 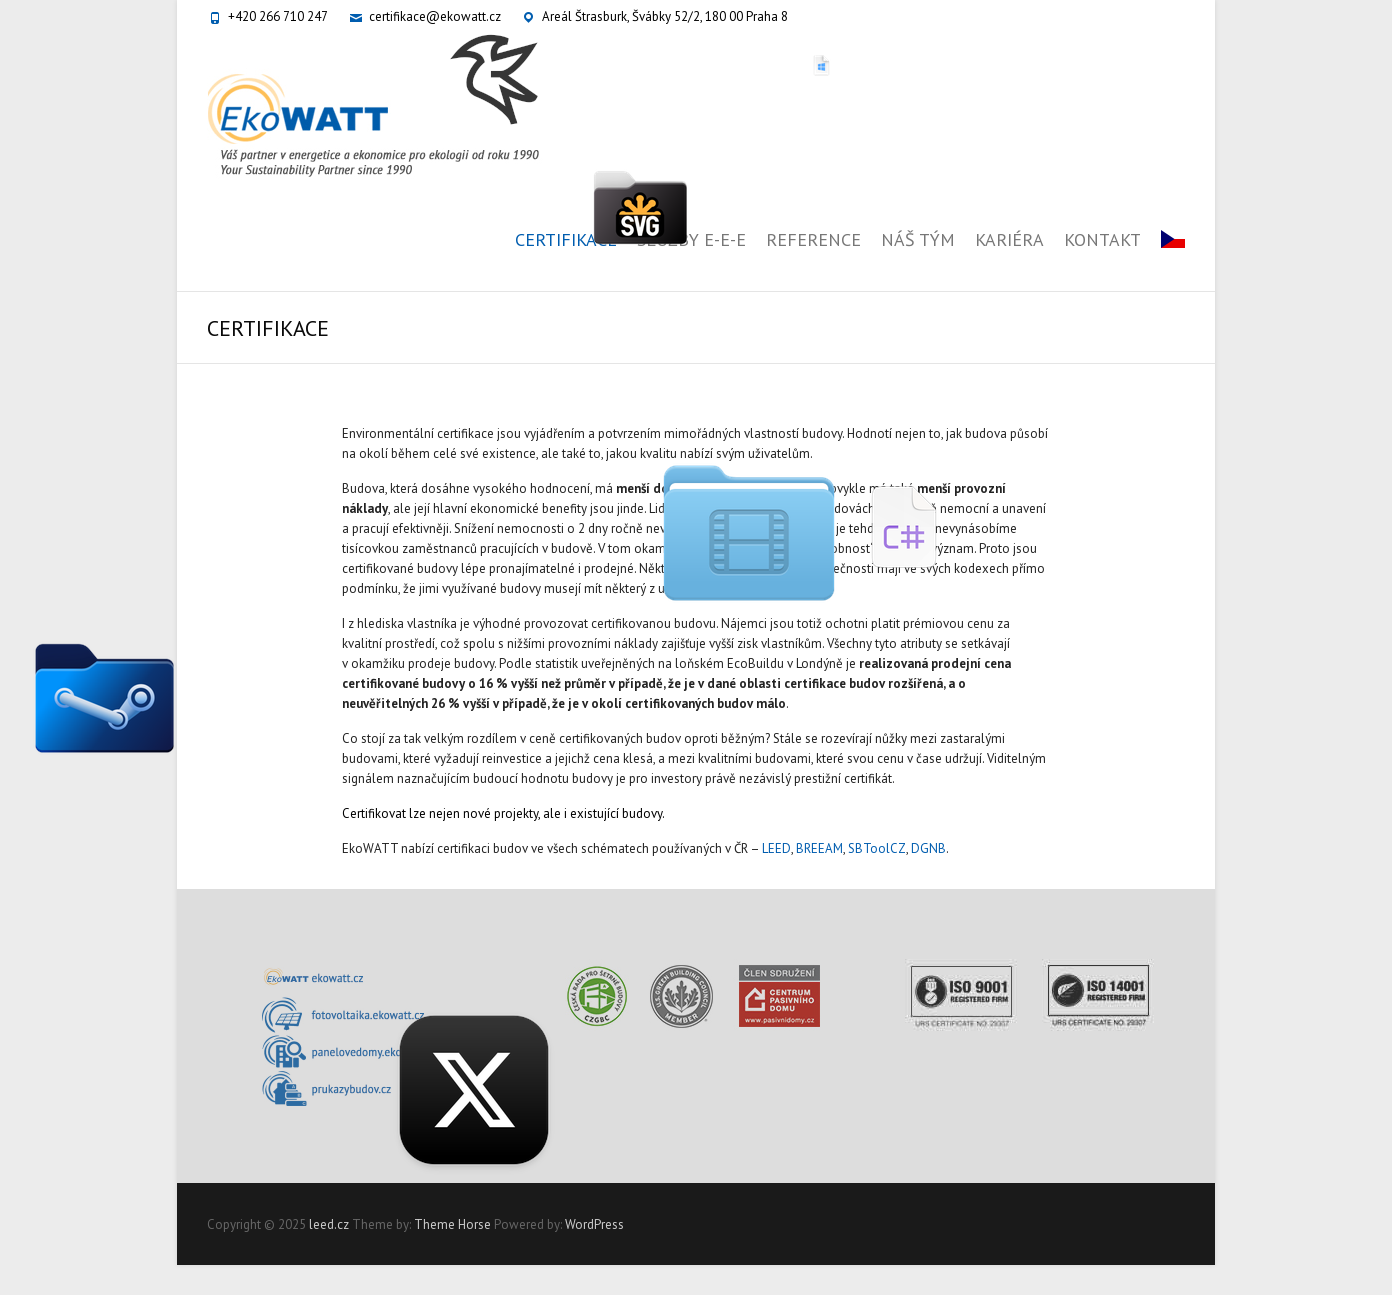 I want to click on open your videos folder, so click(x=749, y=533).